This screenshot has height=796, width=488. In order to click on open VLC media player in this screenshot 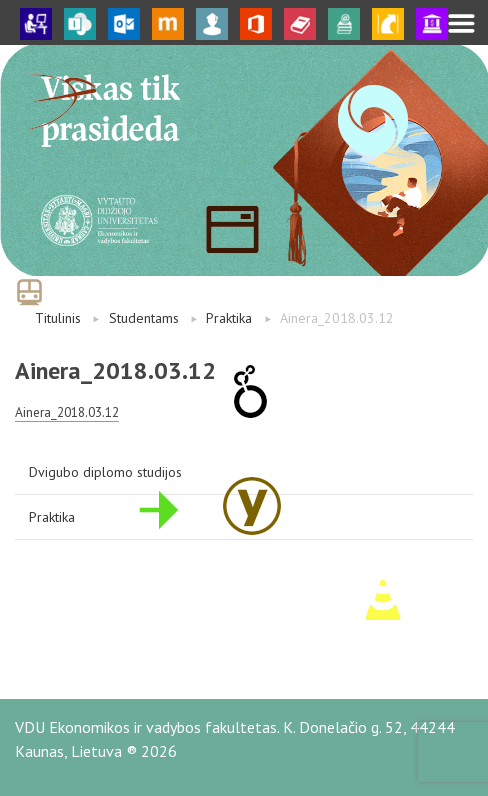, I will do `click(383, 600)`.